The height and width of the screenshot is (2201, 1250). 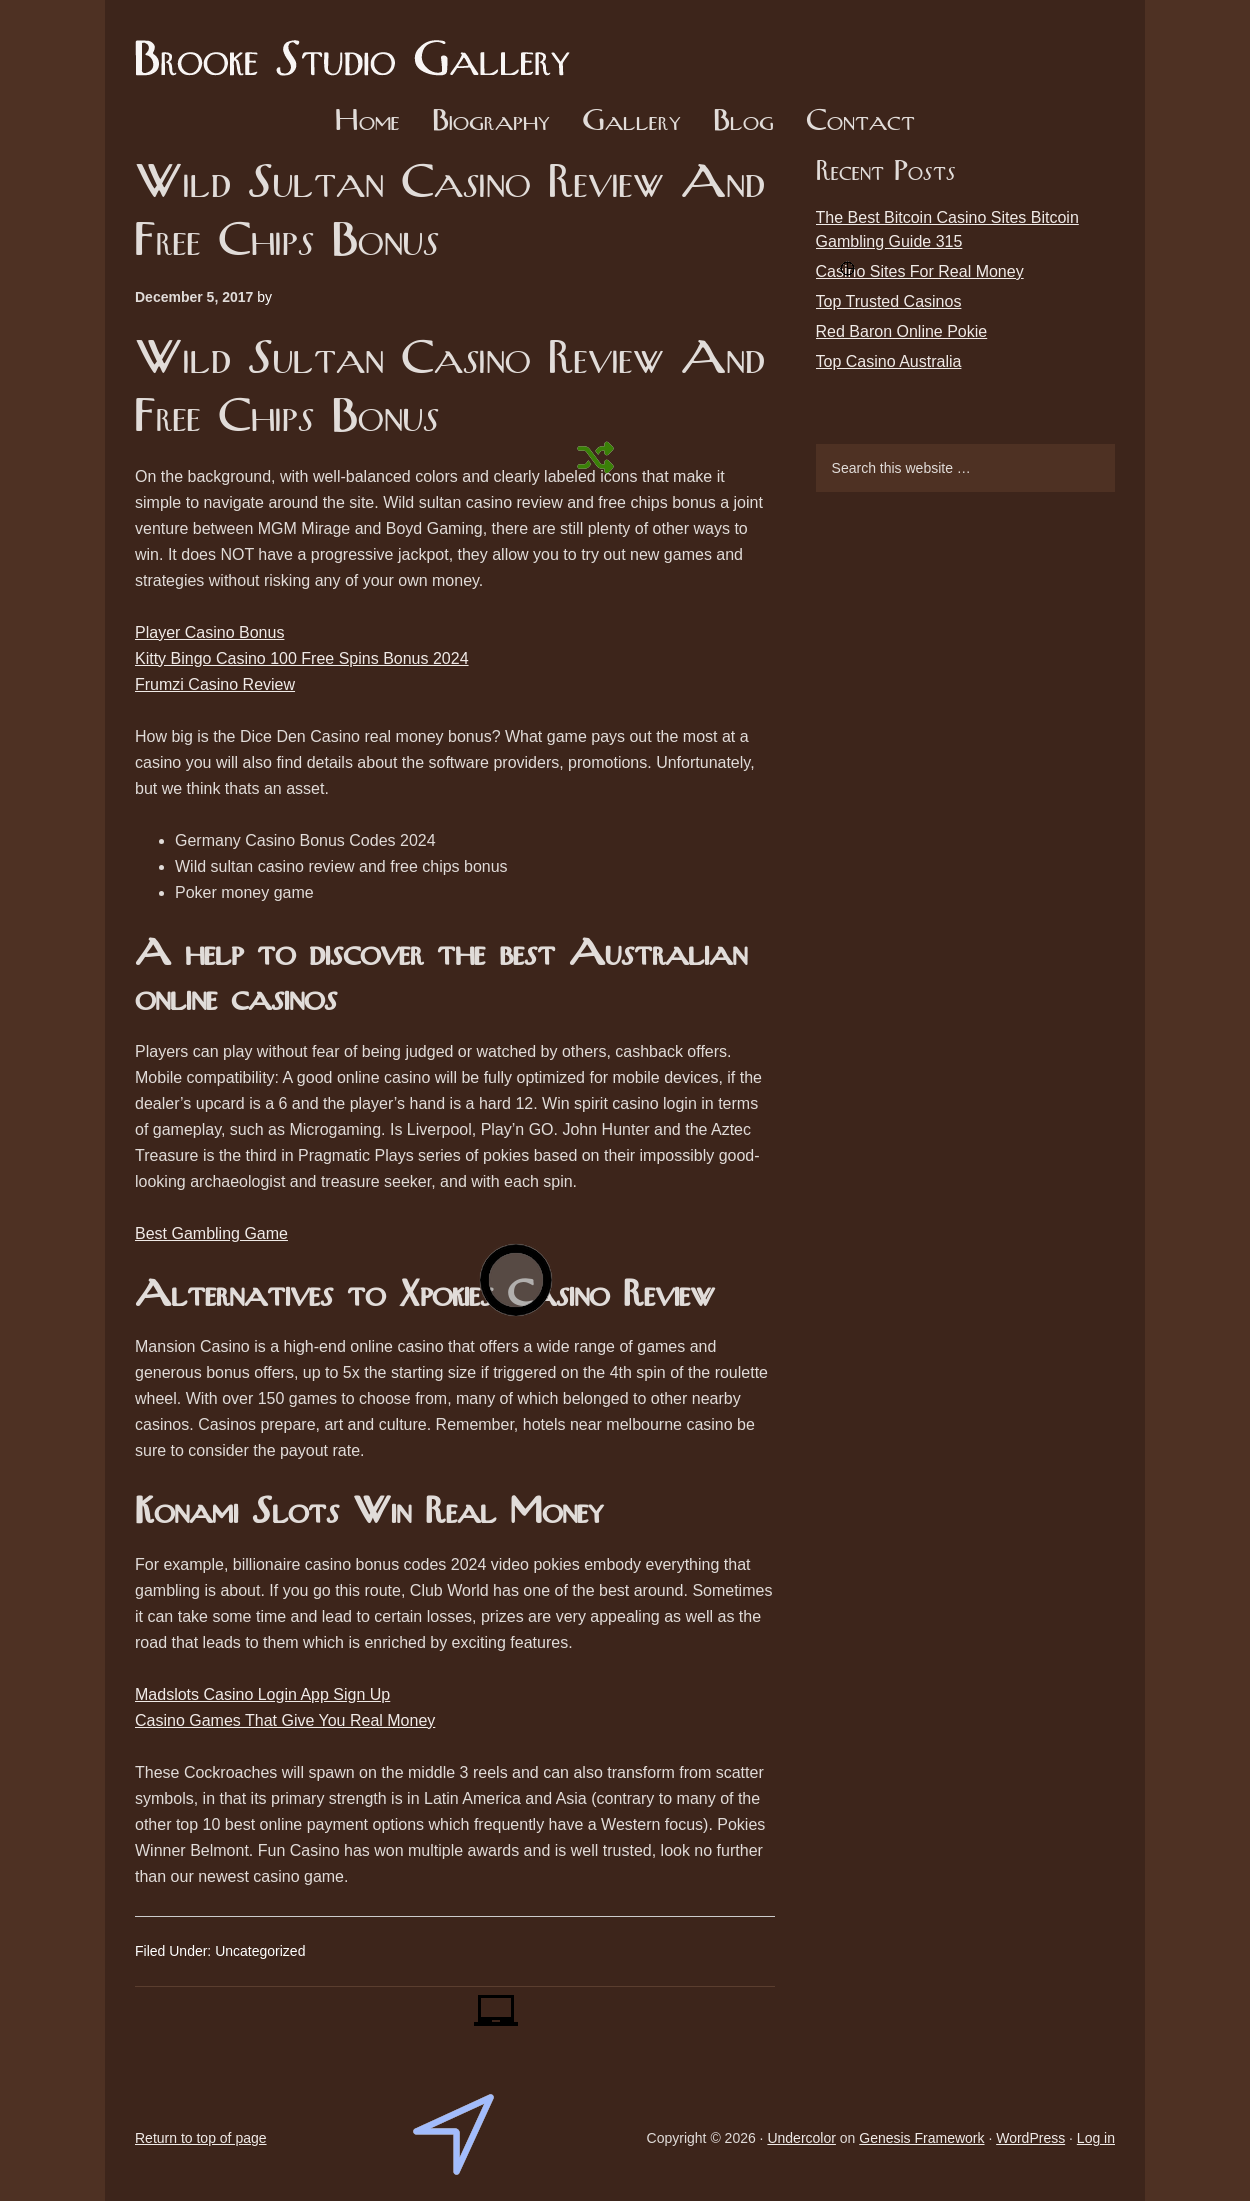 What do you see at coordinates (847, 268) in the screenshot?
I see `view data breakdown or statistics` at bounding box center [847, 268].